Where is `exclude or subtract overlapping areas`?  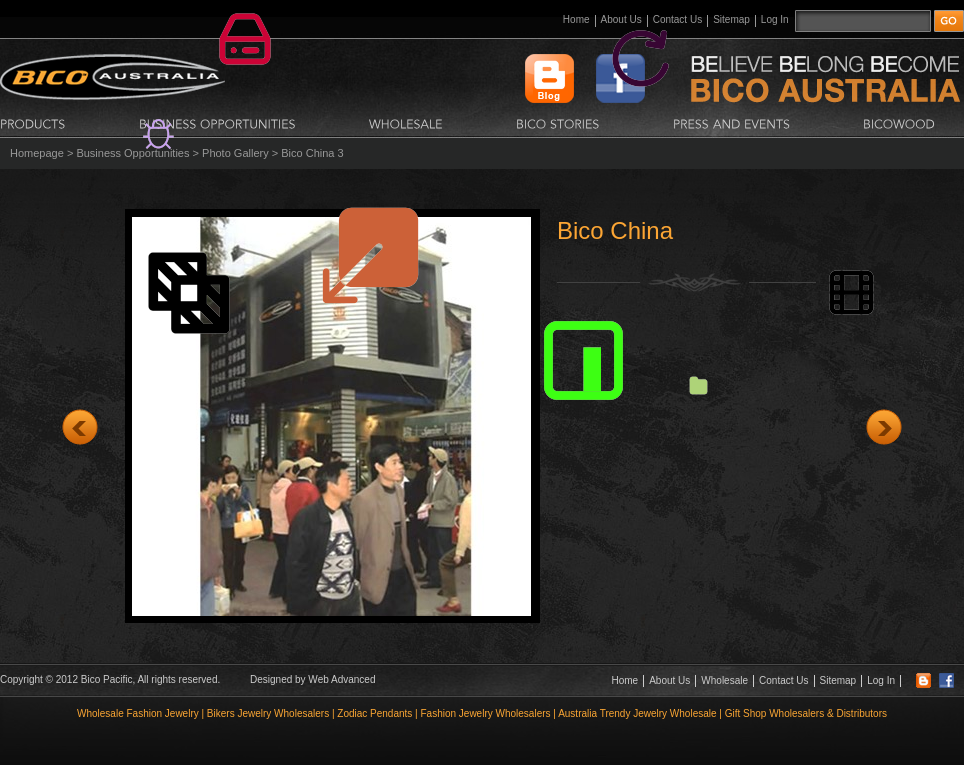
exclude or subtract overlapping areas is located at coordinates (189, 293).